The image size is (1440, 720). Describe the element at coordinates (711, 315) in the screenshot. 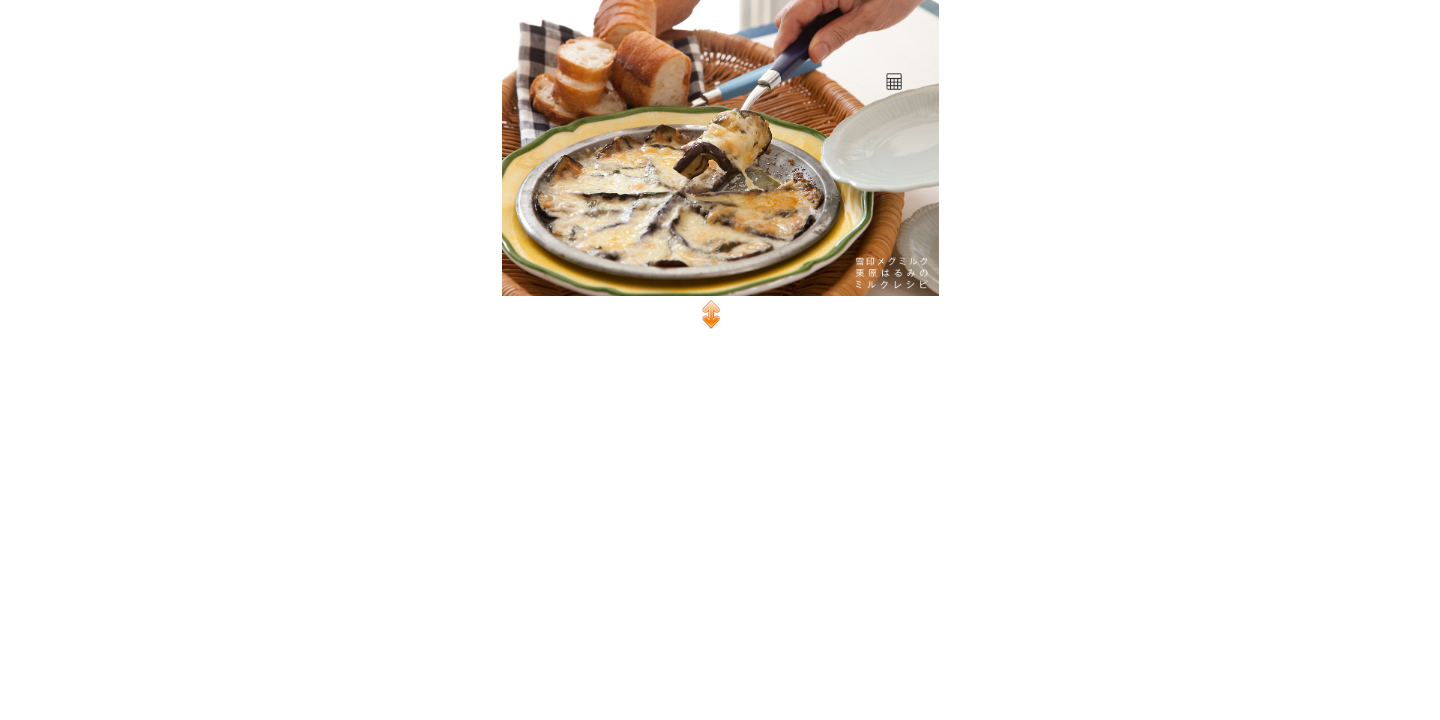

I see `flip object vertically` at that location.